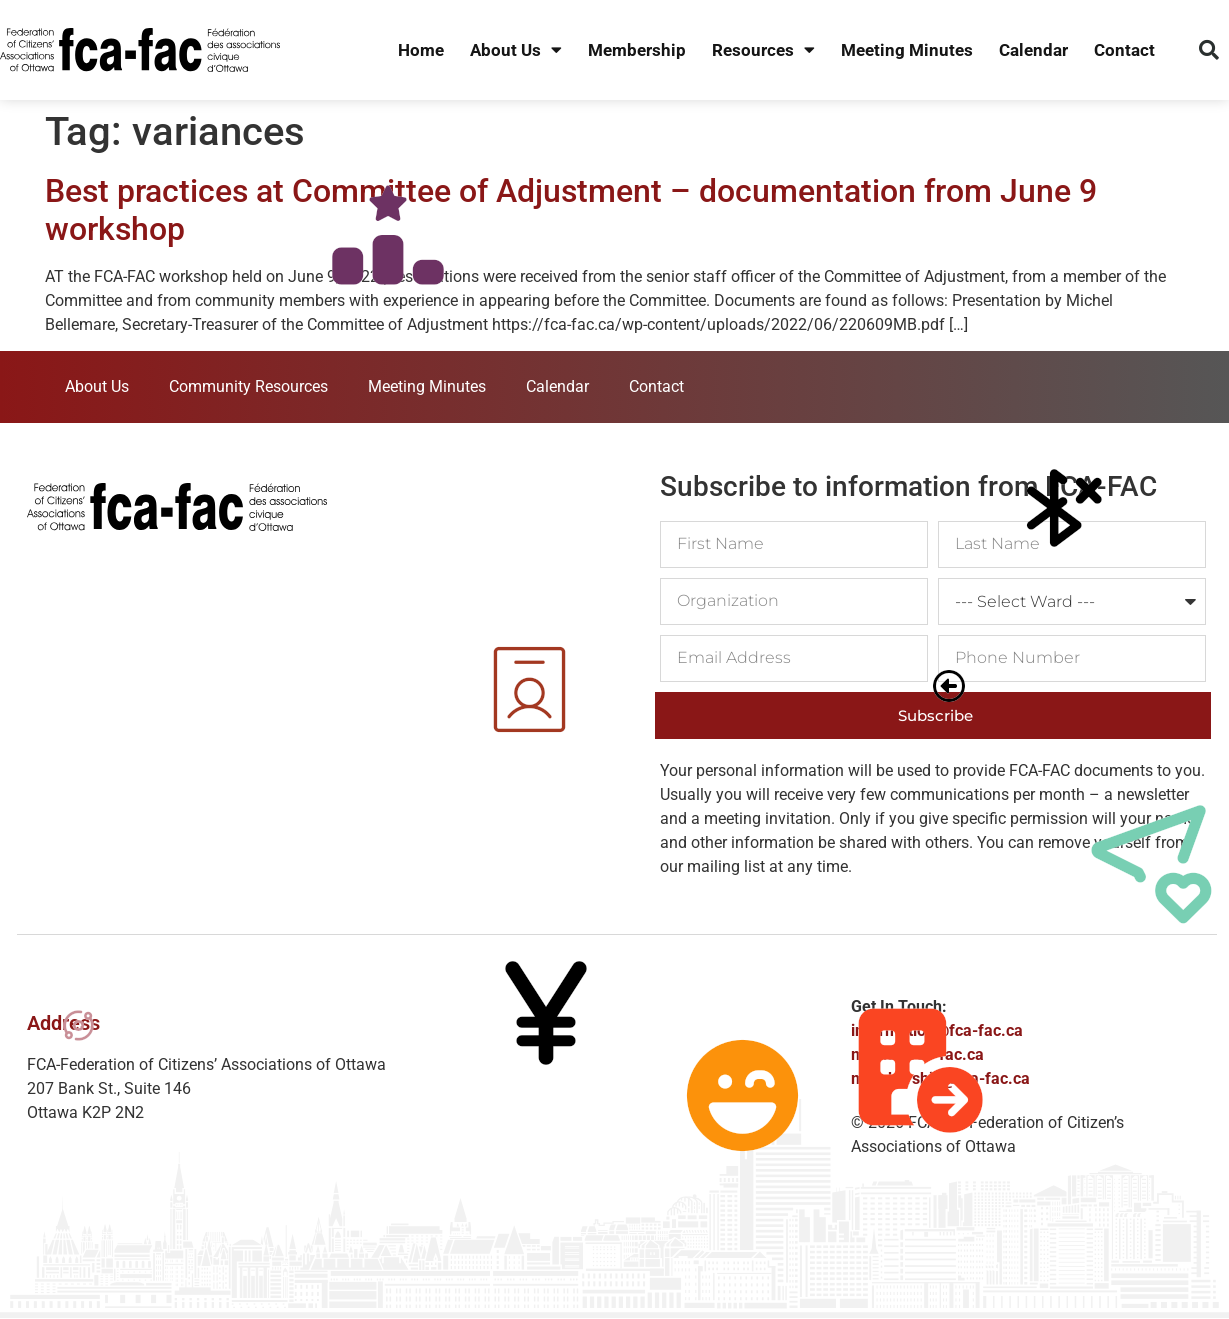 The image size is (1229, 1319). Describe the element at coordinates (388, 235) in the screenshot. I see `view leaderboard rankings` at that location.